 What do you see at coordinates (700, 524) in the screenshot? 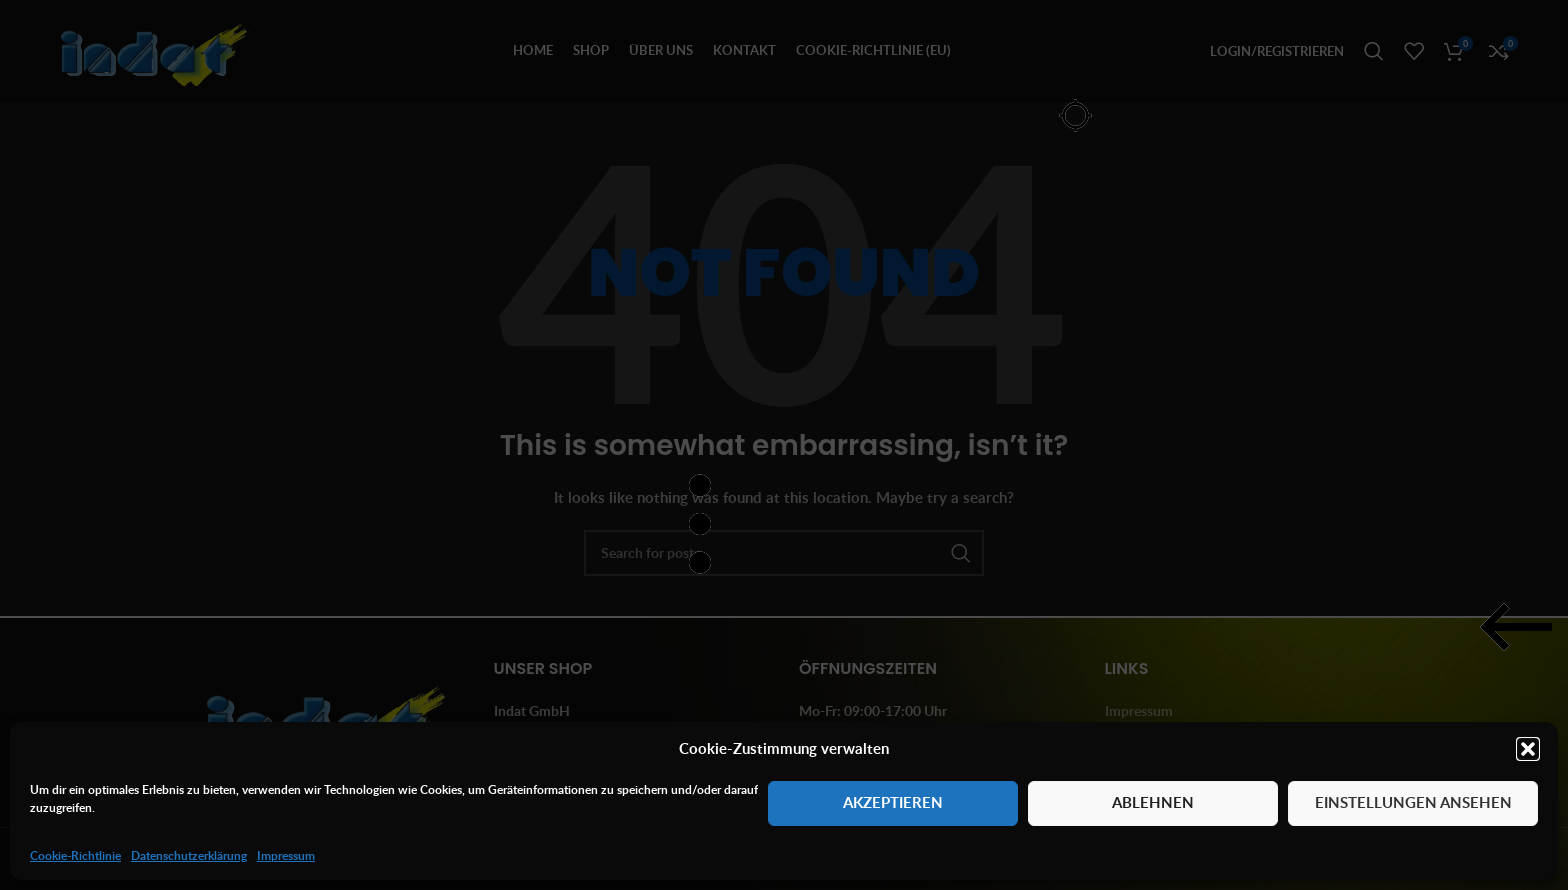
I see `open additional options menu` at bounding box center [700, 524].